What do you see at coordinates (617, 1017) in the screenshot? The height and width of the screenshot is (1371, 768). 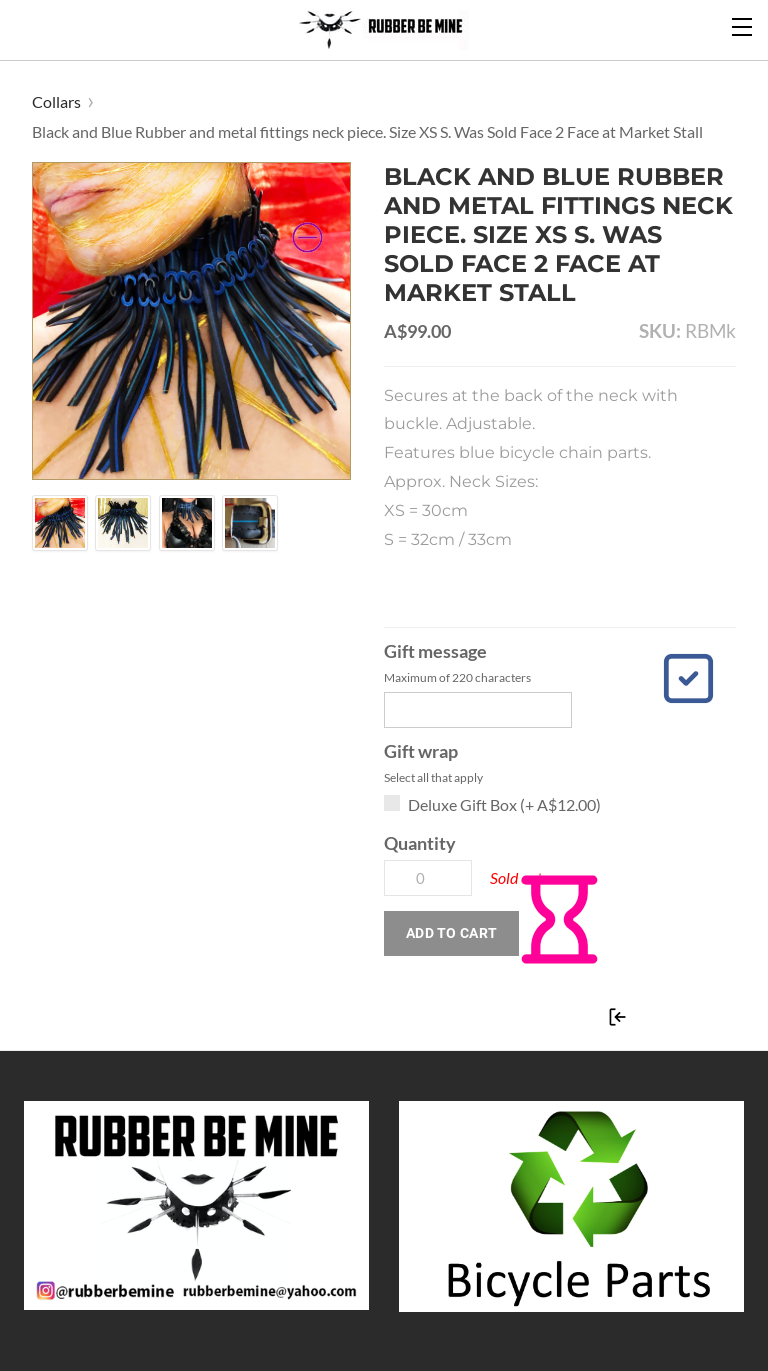 I see `sign in to your account` at bounding box center [617, 1017].